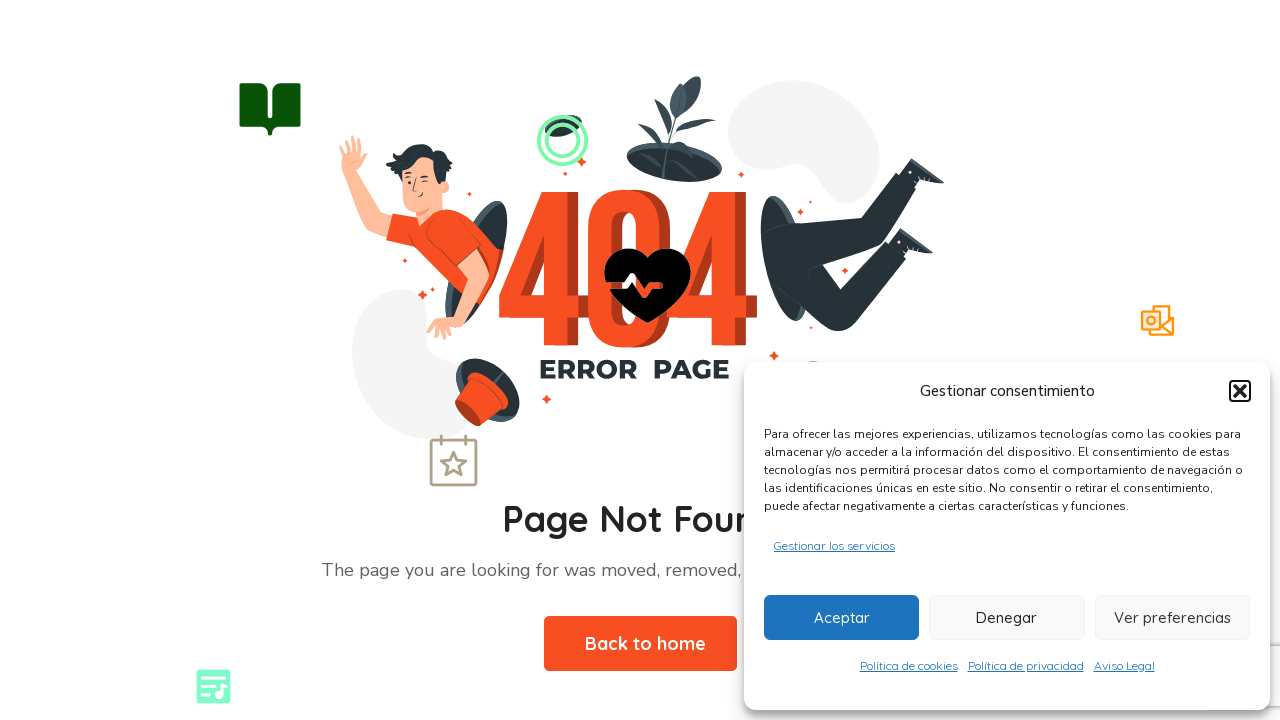  Describe the element at coordinates (1157, 320) in the screenshot. I see `open microsoft outlook email app` at that location.